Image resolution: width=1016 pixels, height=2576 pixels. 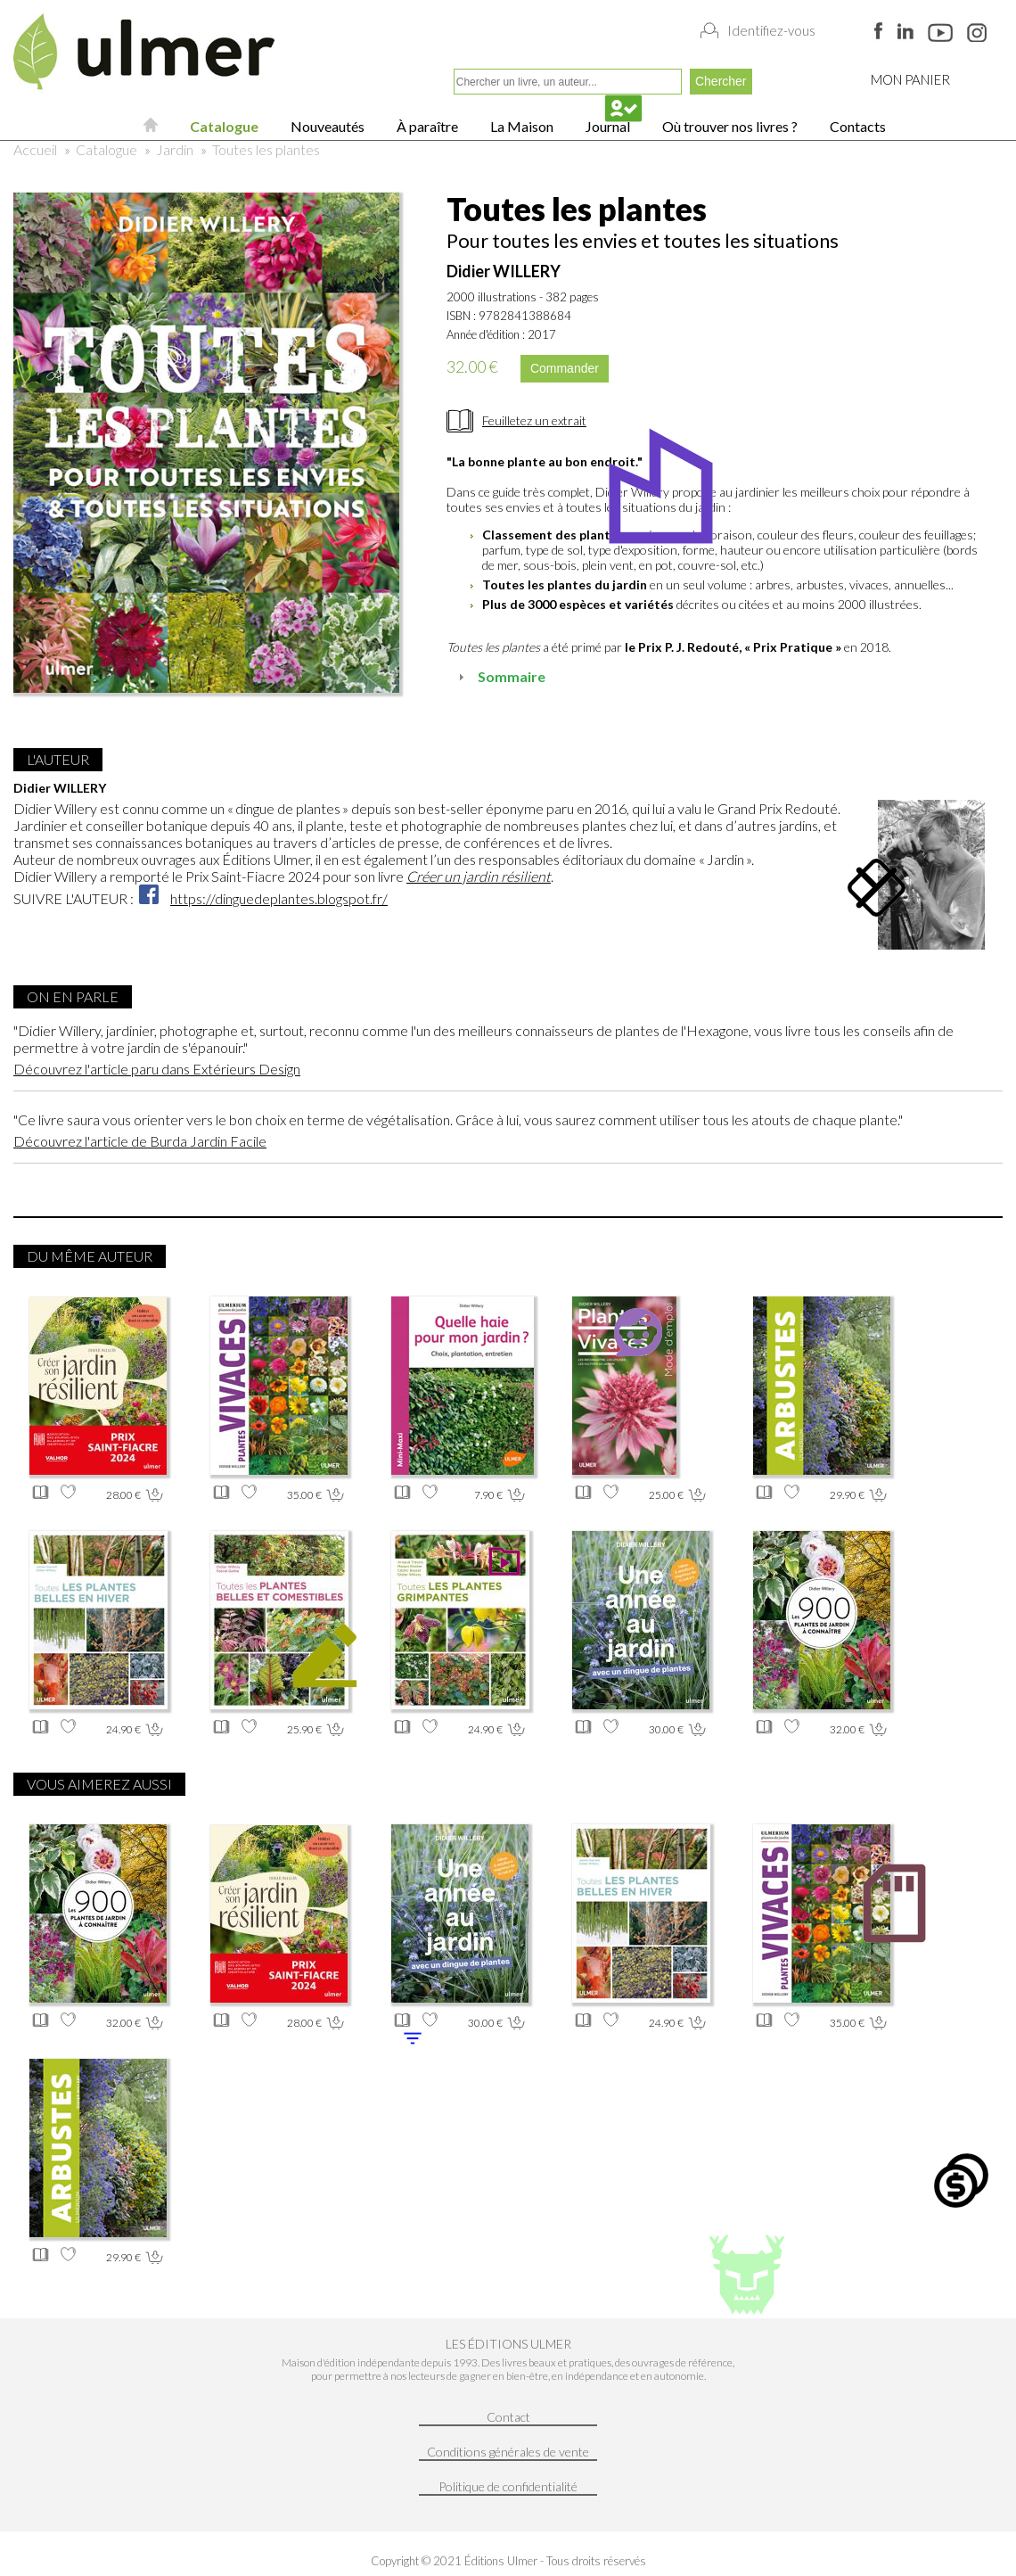 What do you see at coordinates (747, 2275) in the screenshot?
I see `turso database service logo` at bounding box center [747, 2275].